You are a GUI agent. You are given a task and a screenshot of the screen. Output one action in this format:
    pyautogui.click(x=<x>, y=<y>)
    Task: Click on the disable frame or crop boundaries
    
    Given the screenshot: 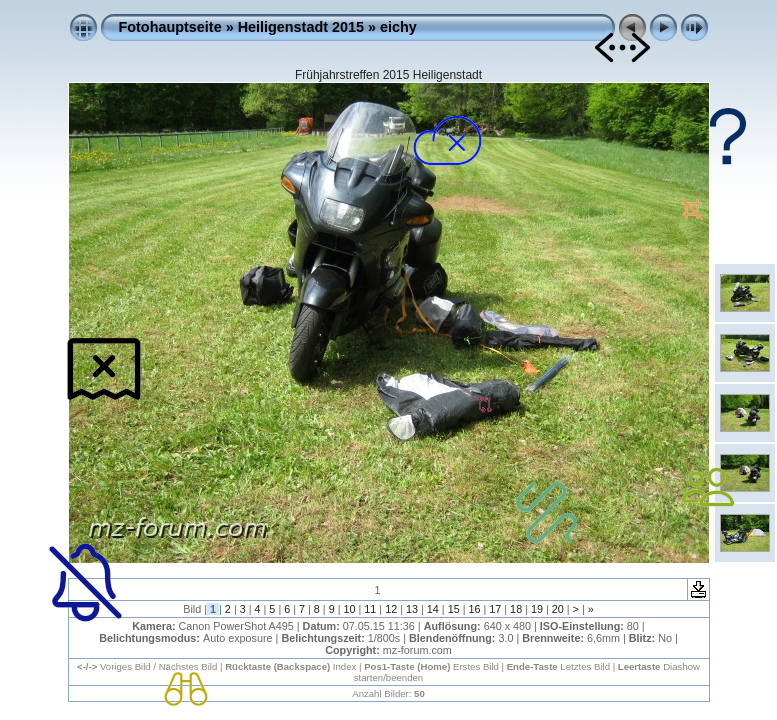 What is the action you would take?
    pyautogui.click(x=692, y=209)
    